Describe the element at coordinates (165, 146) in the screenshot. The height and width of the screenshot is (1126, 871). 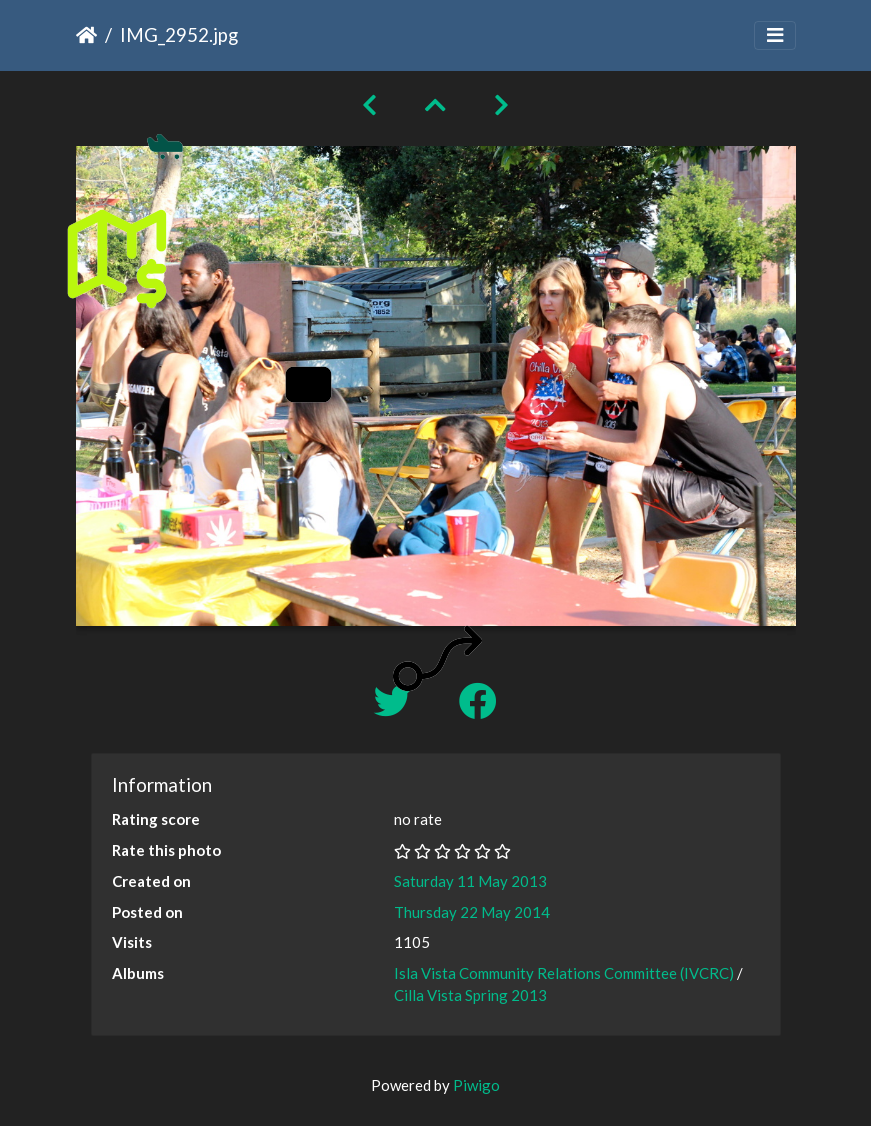
I see `flight is taxiing or preparing for departure` at that location.